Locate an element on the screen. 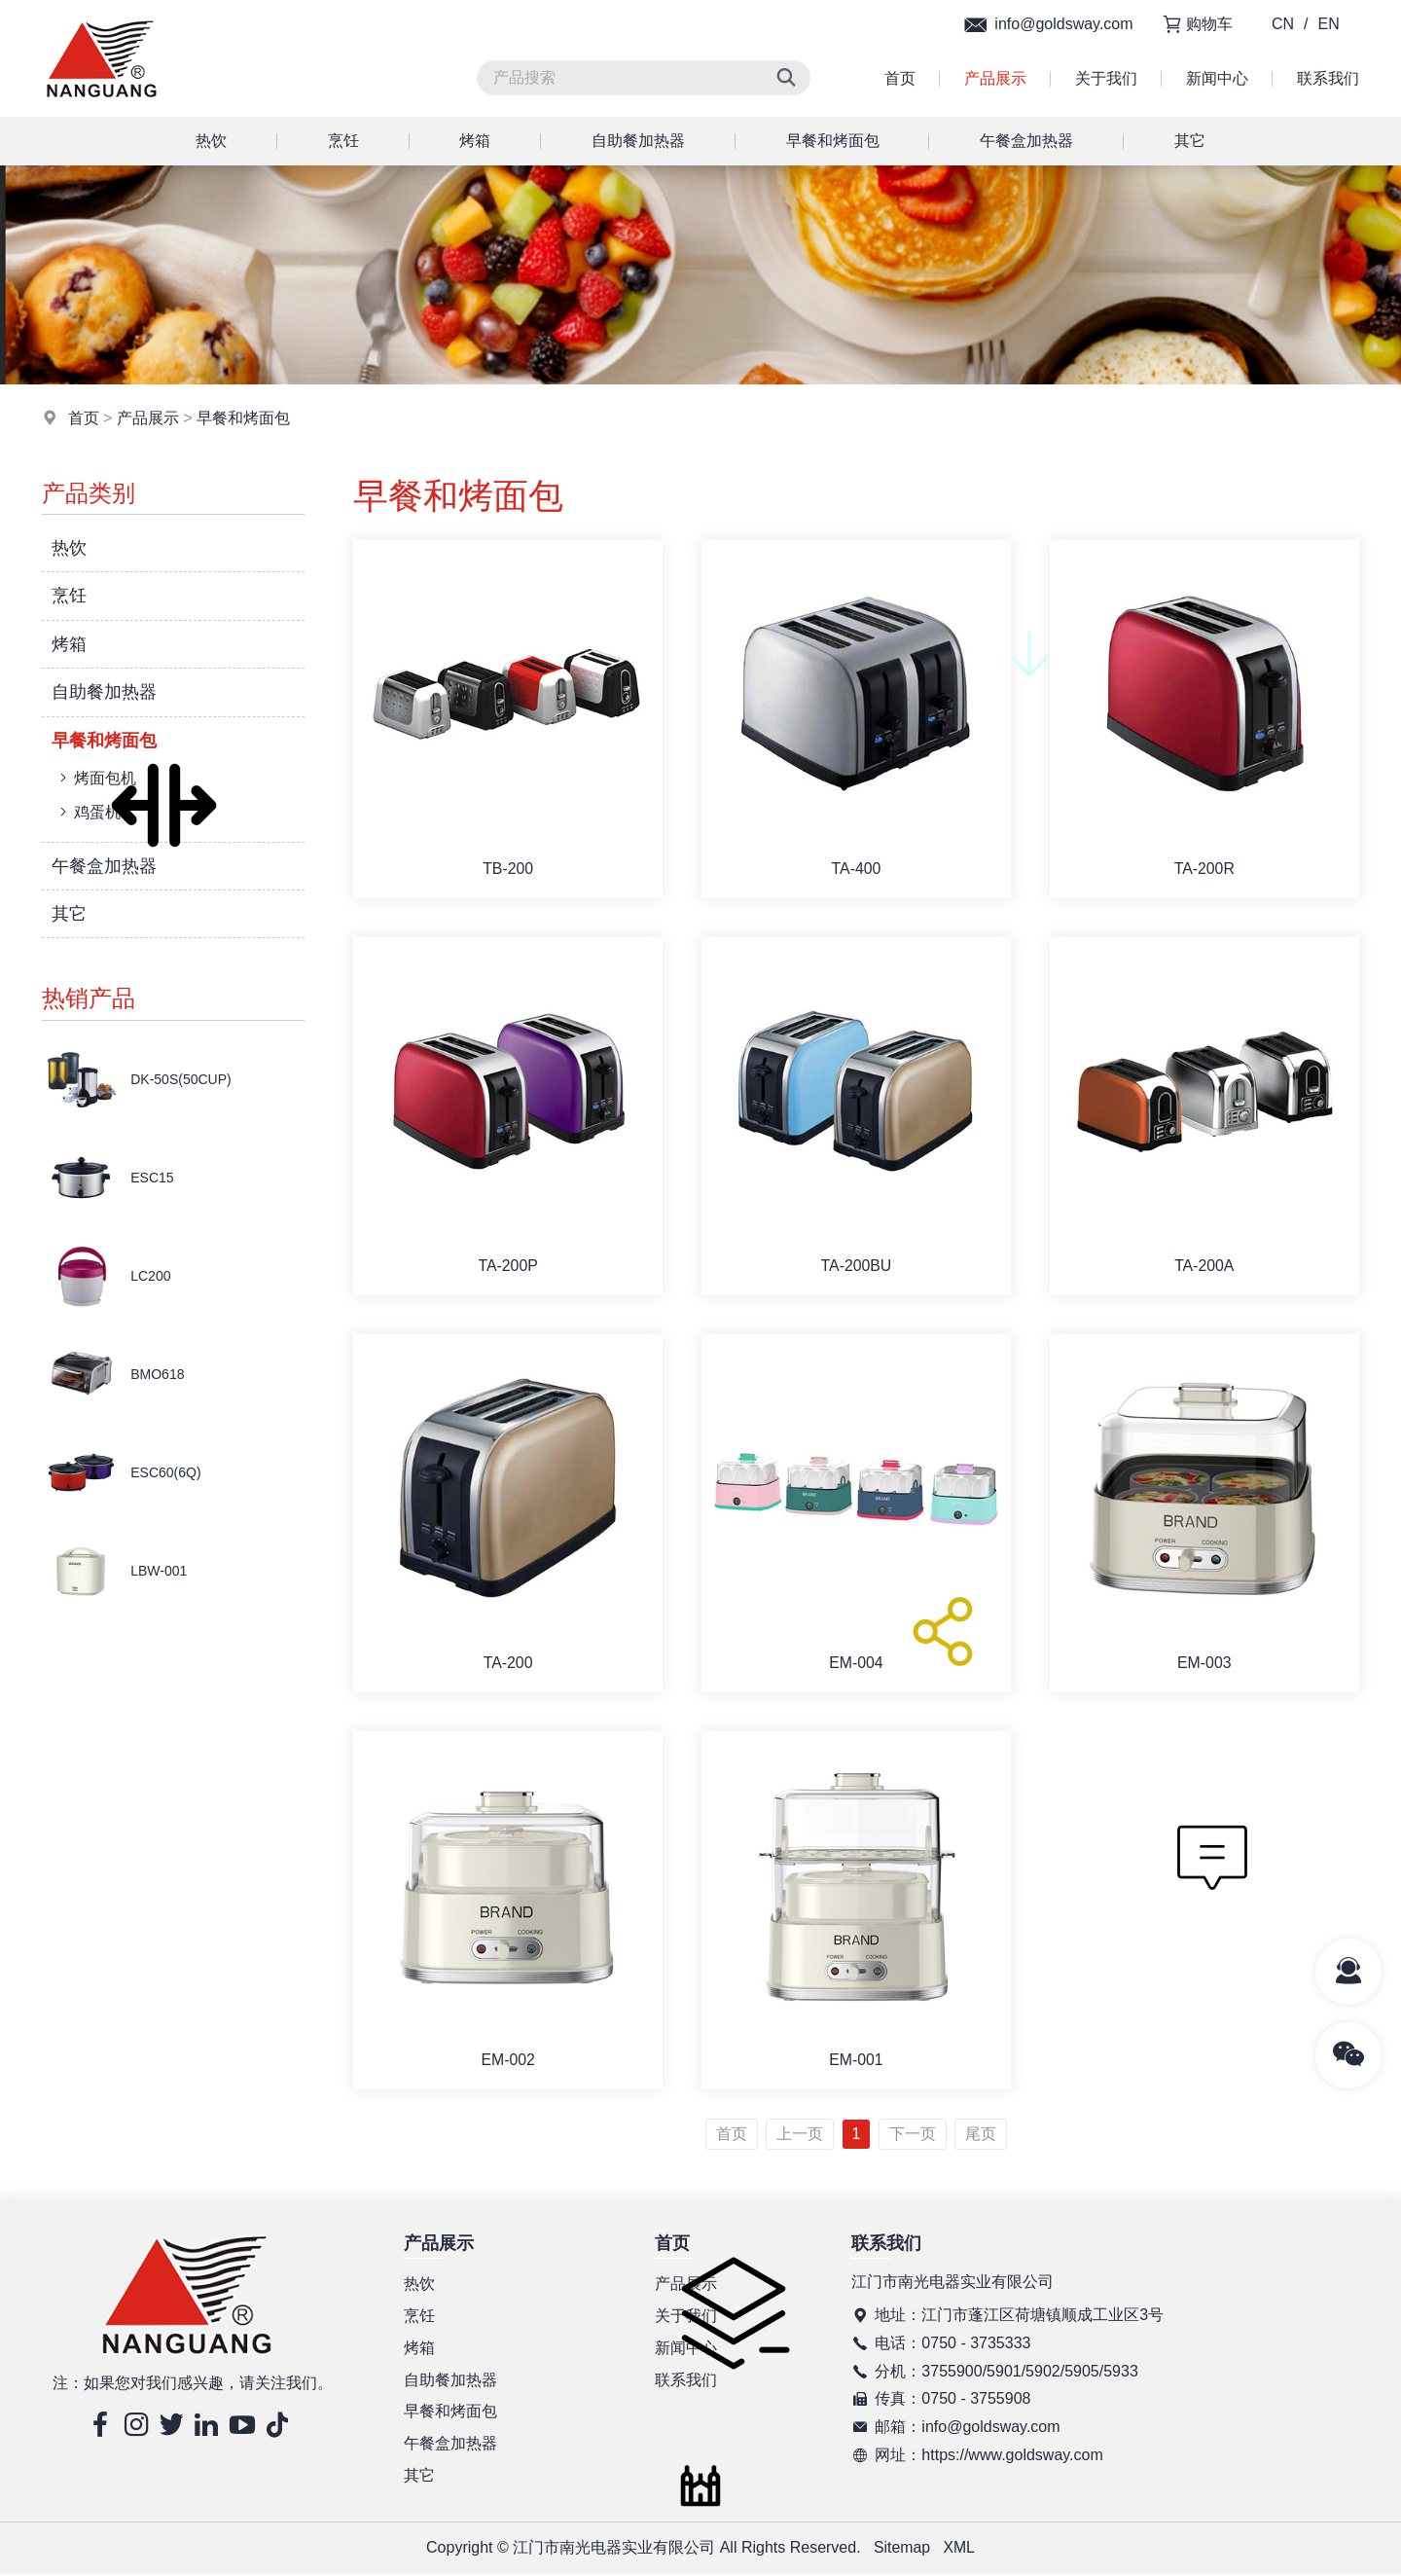 The width and height of the screenshot is (1401, 2576). remove a layer from the stack is located at coordinates (734, 2313).